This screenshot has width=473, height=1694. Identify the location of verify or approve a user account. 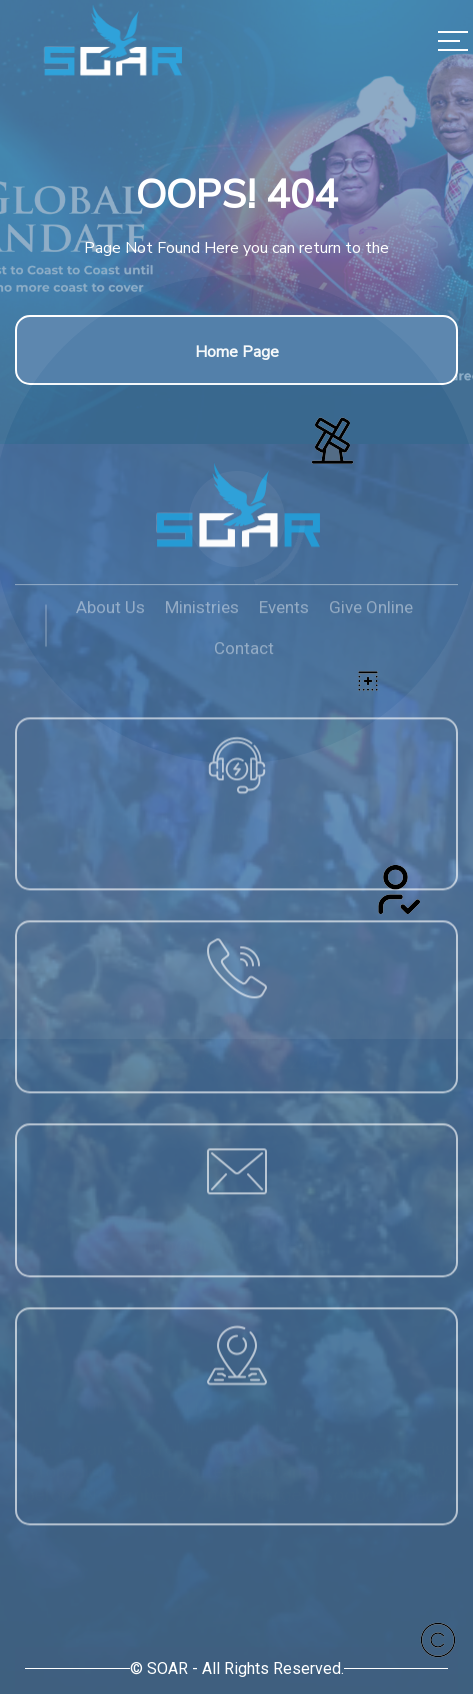
(395, 889).